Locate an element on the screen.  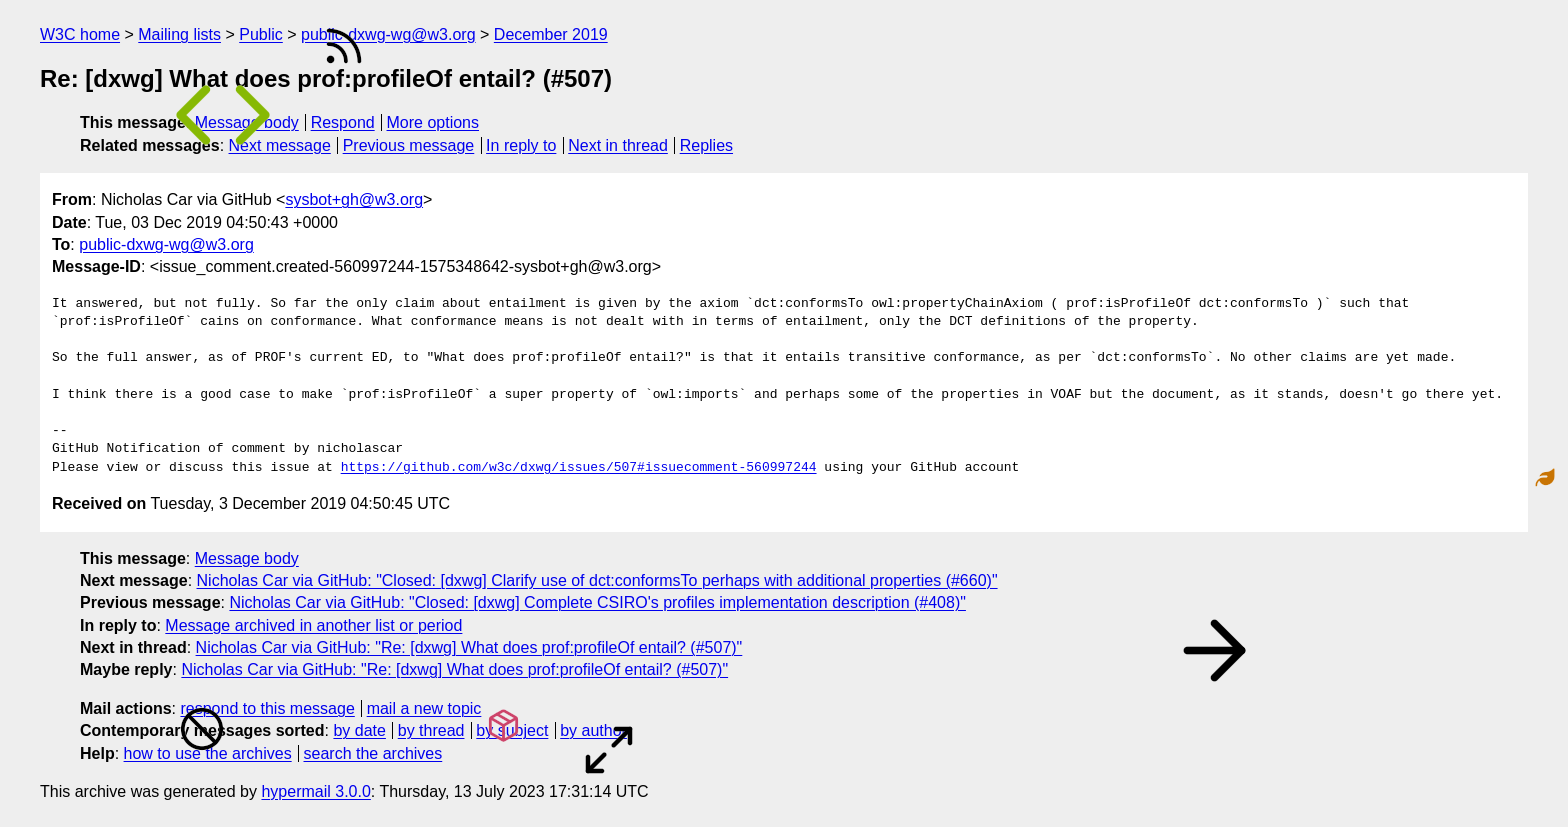
view or edit source code is located at coordinates (223, 115).